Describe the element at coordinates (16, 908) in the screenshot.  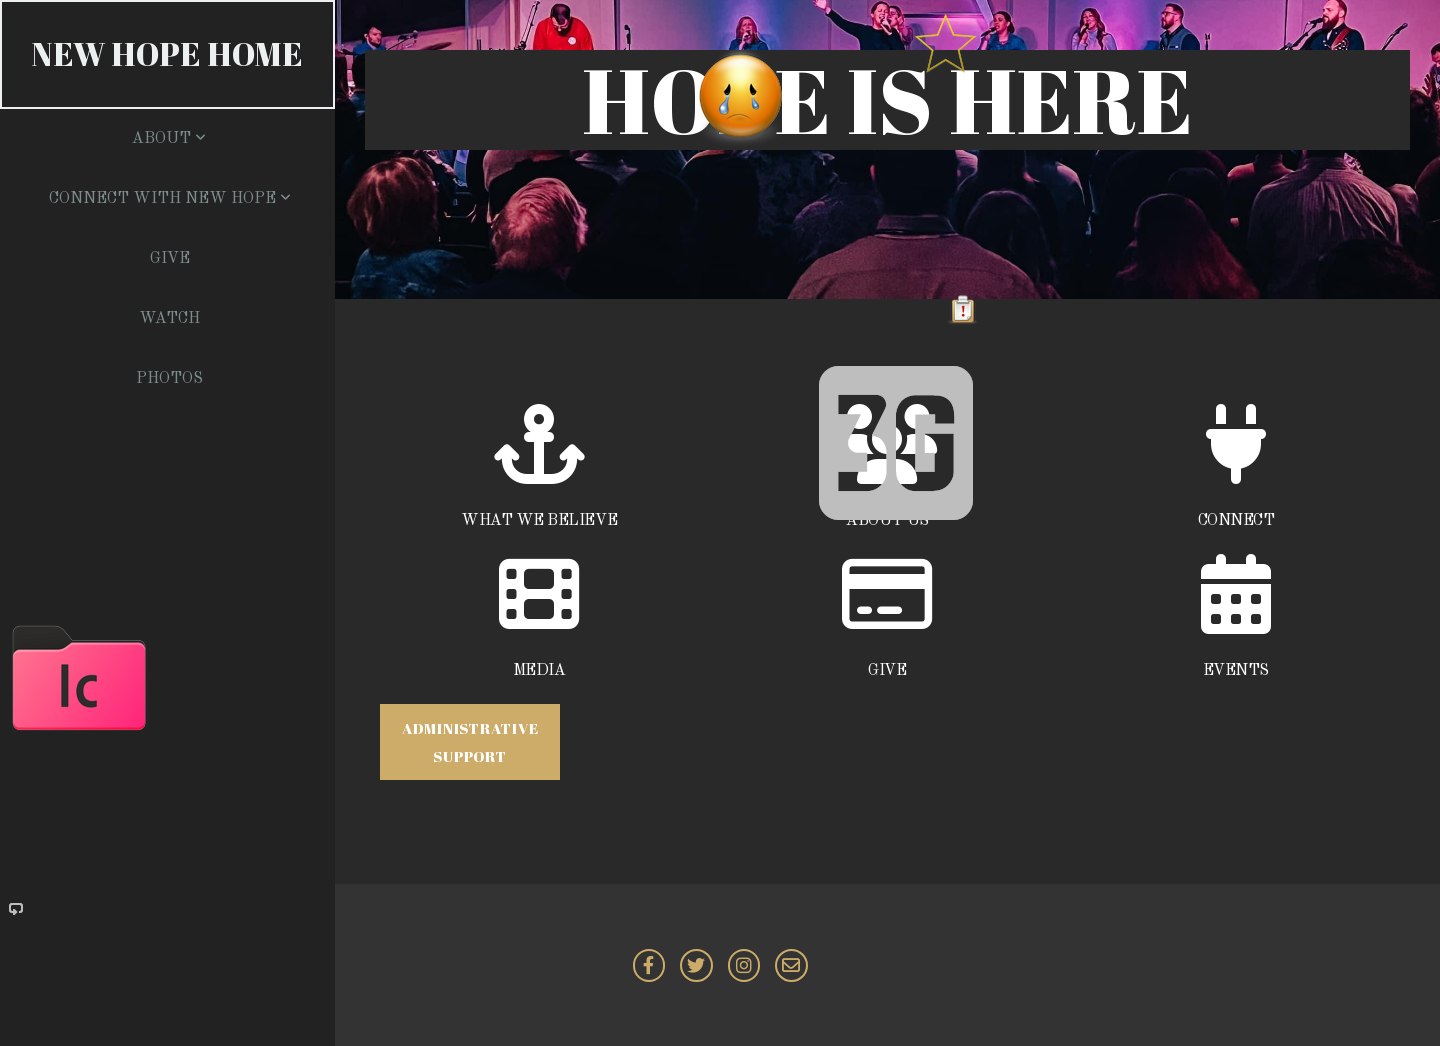
I see `enable playlist repeat mode` at that location.